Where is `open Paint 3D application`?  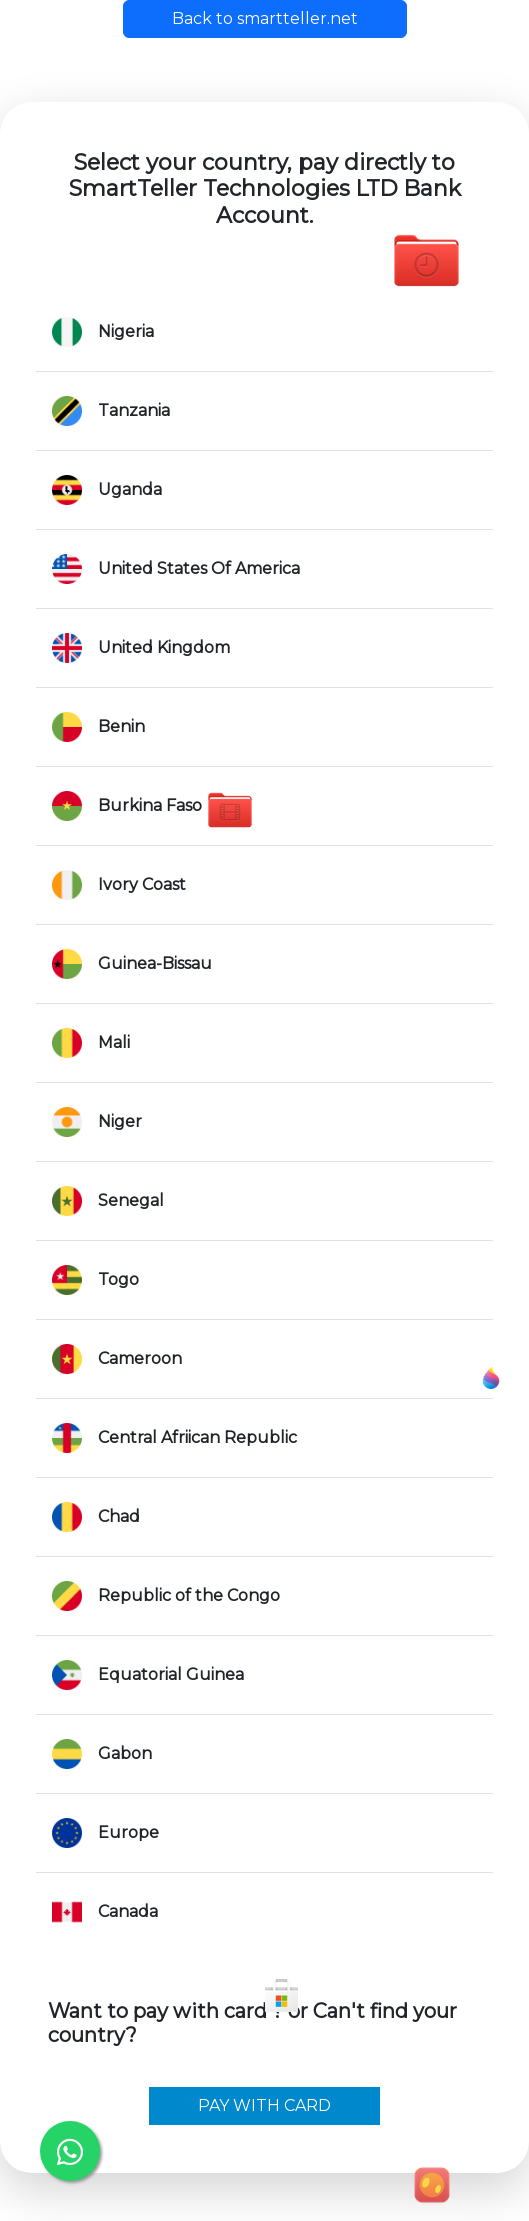
open Paint 3D application is located at coordinates (491, 1378).